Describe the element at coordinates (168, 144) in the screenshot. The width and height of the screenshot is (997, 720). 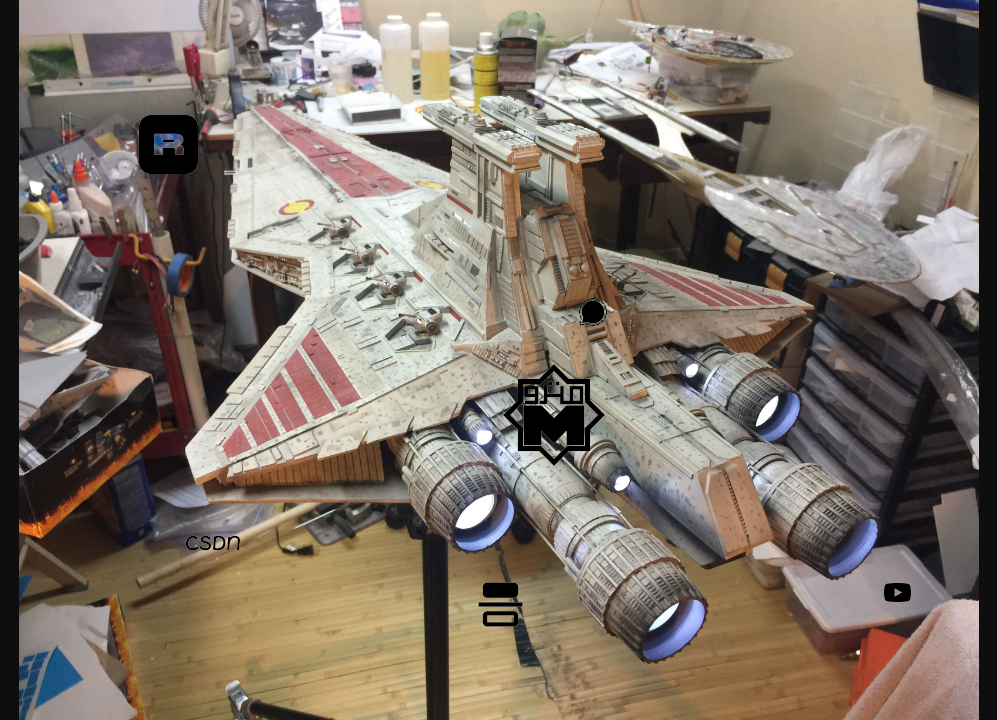
I see `open the rarible NFT marketplace app` at that location.